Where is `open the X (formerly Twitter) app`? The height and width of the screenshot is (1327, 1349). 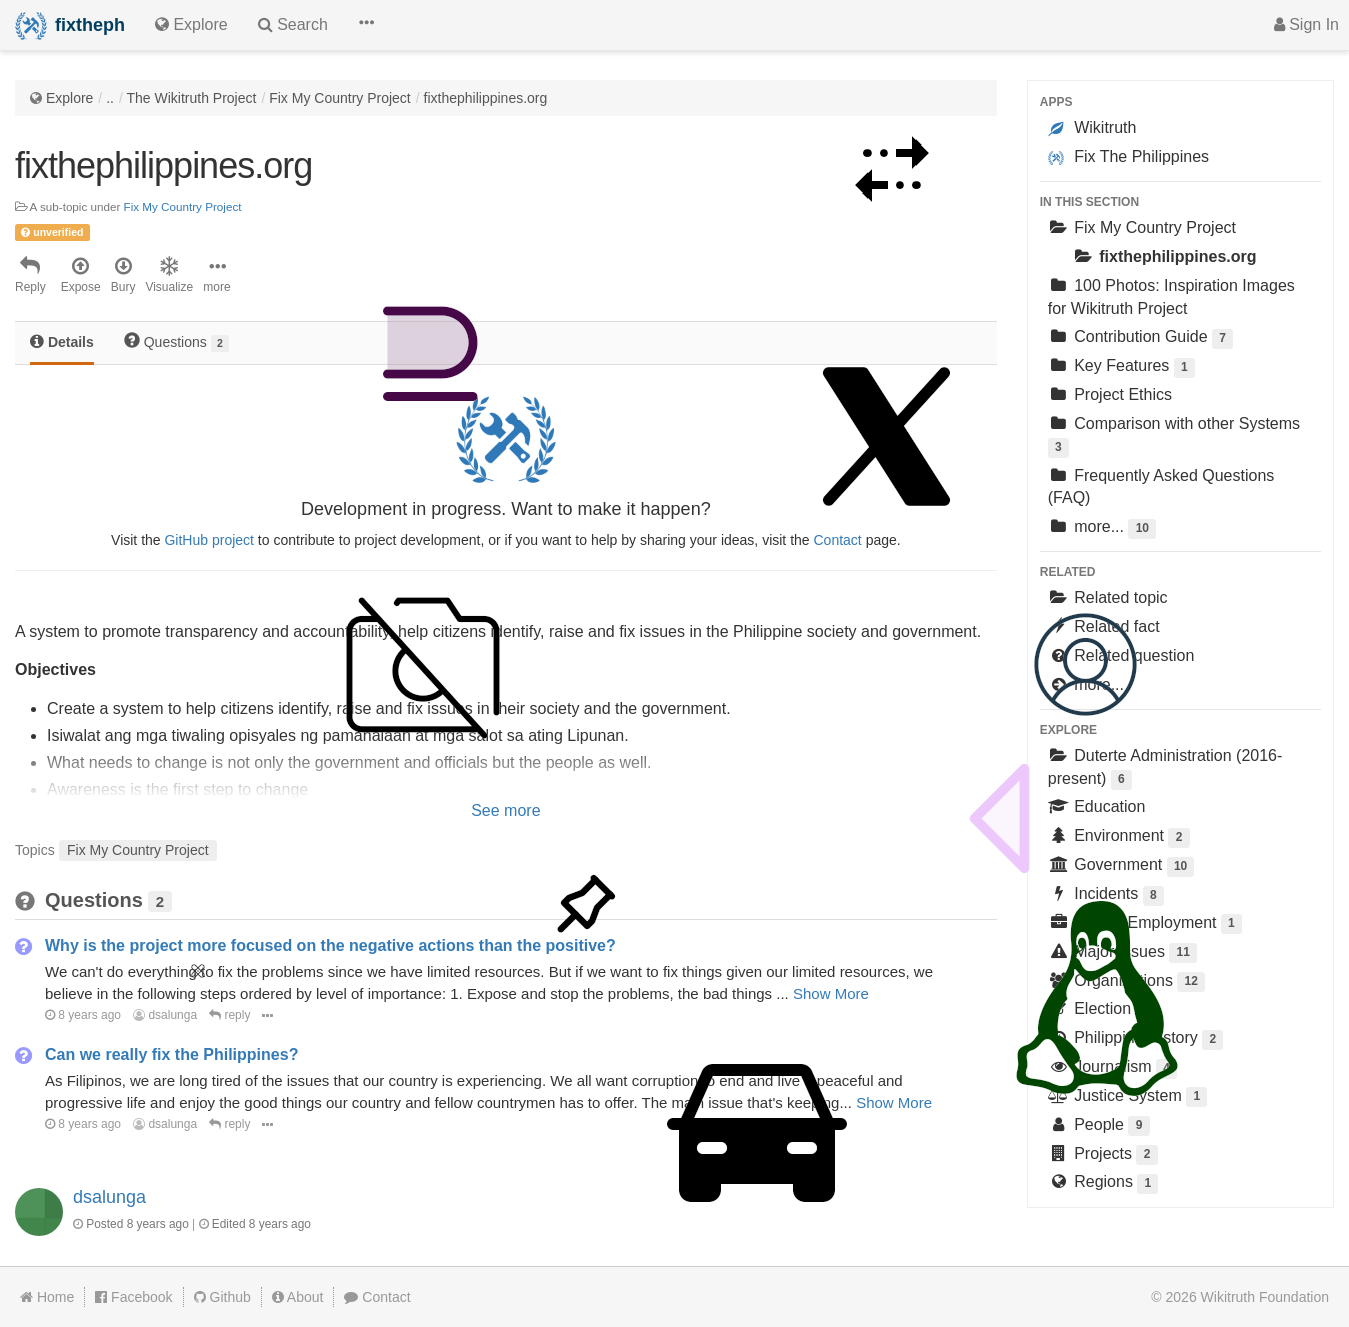
open the X (formerly Twitter) app is located at coordinates (886, 436).